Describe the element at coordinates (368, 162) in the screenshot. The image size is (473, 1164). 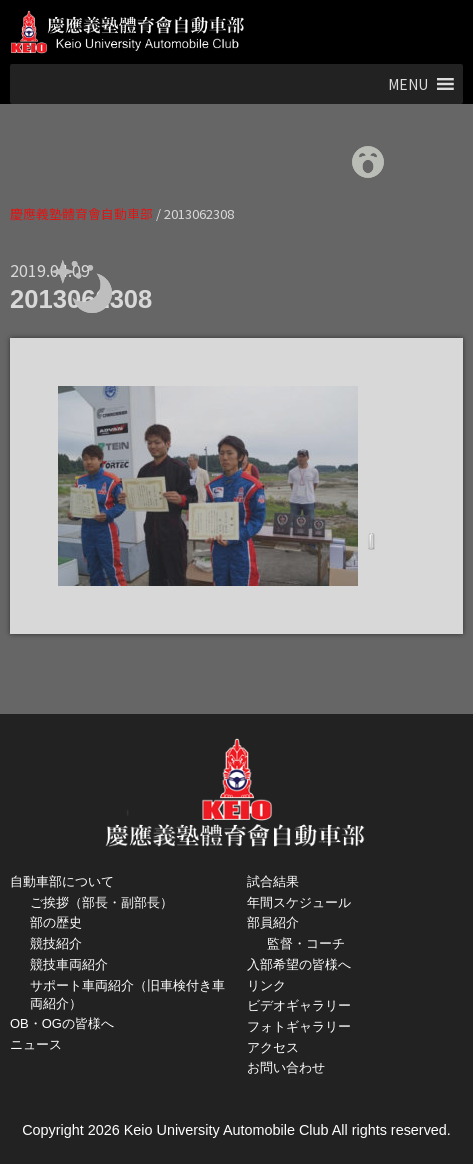
I see `indicates user is tired or bored` at that location.